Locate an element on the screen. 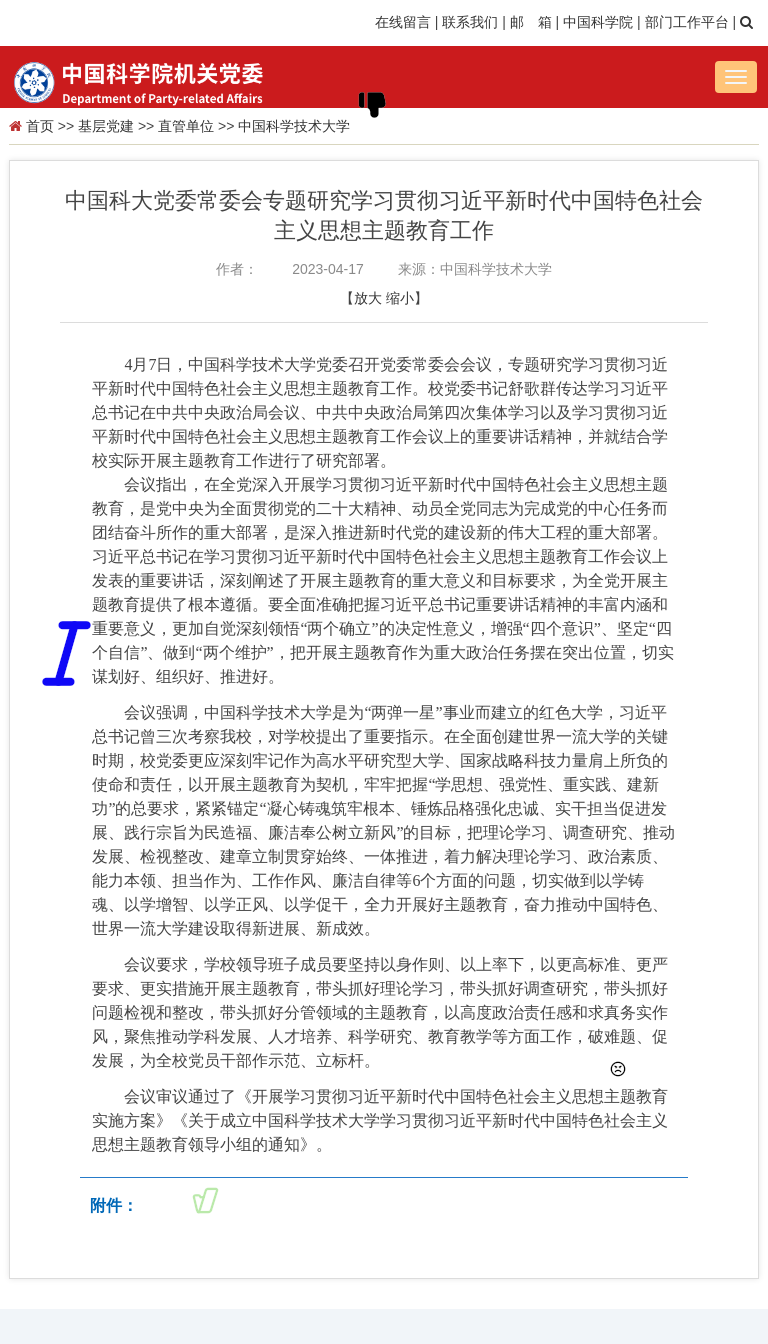  dislike or downvote content is located at coordinates (373, 105).